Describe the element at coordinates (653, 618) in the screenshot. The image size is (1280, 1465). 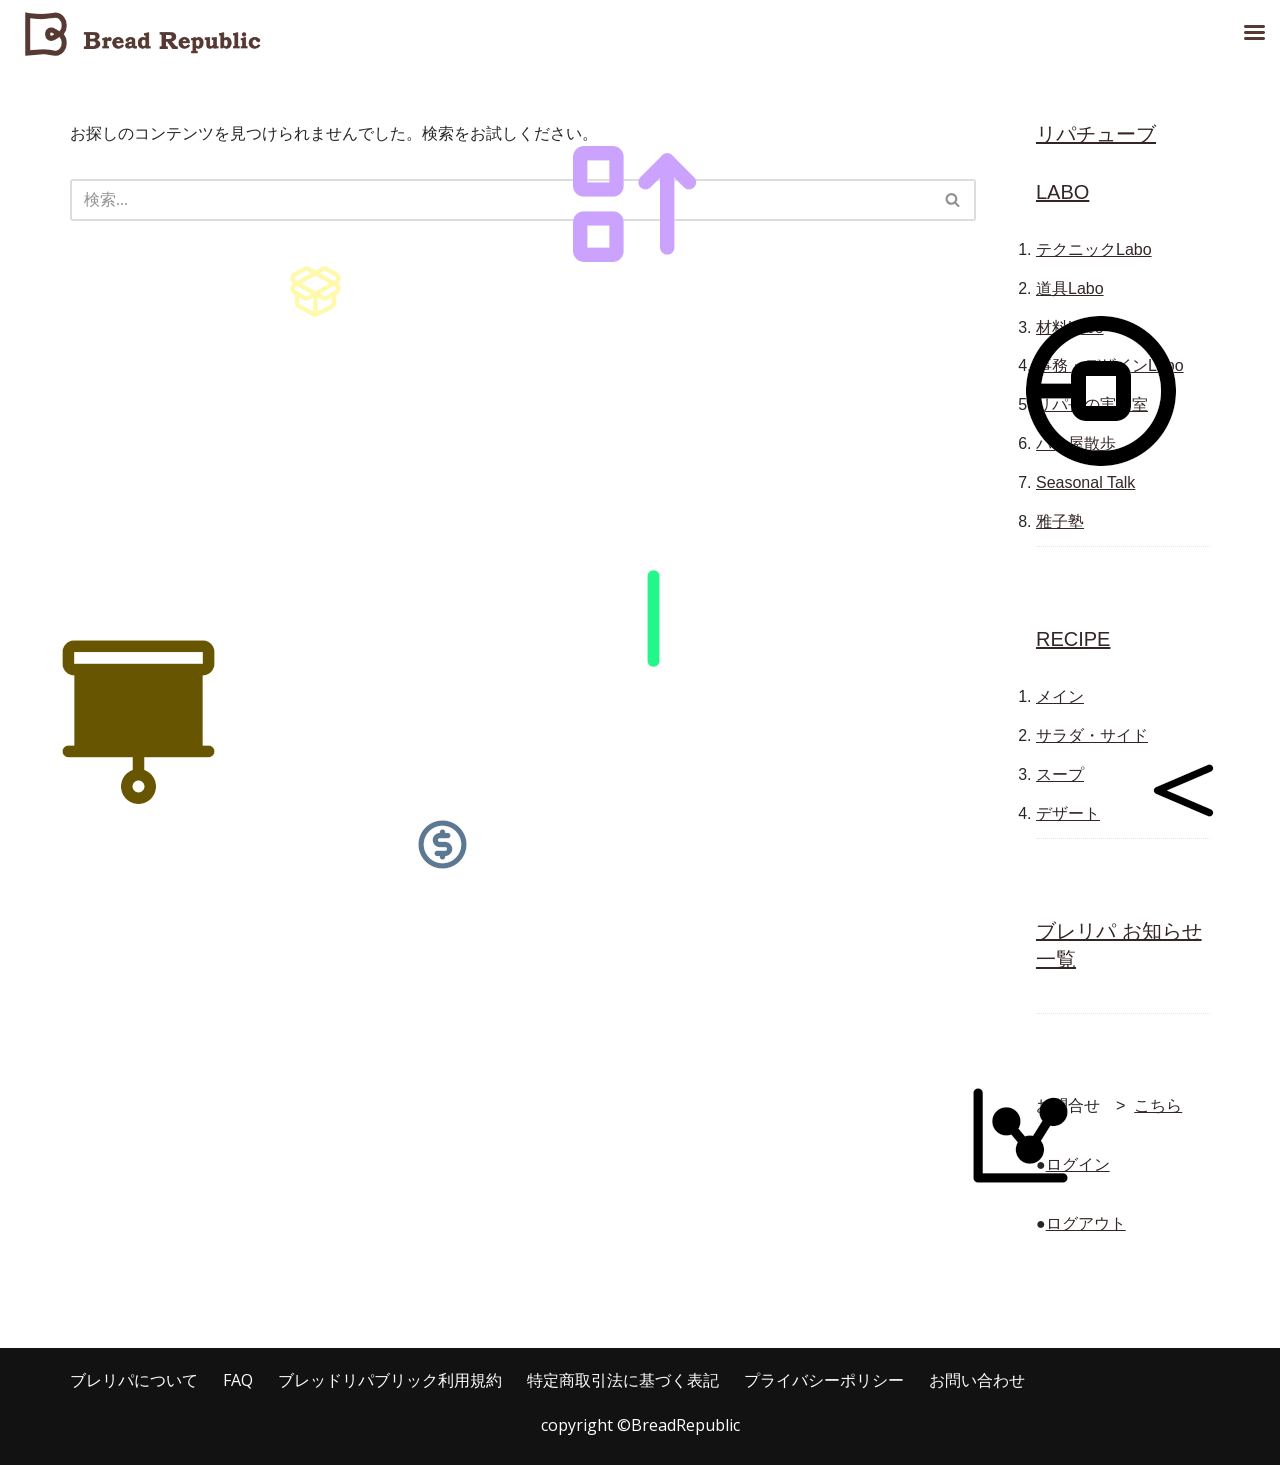
I see `indicates a count of one` at that location.